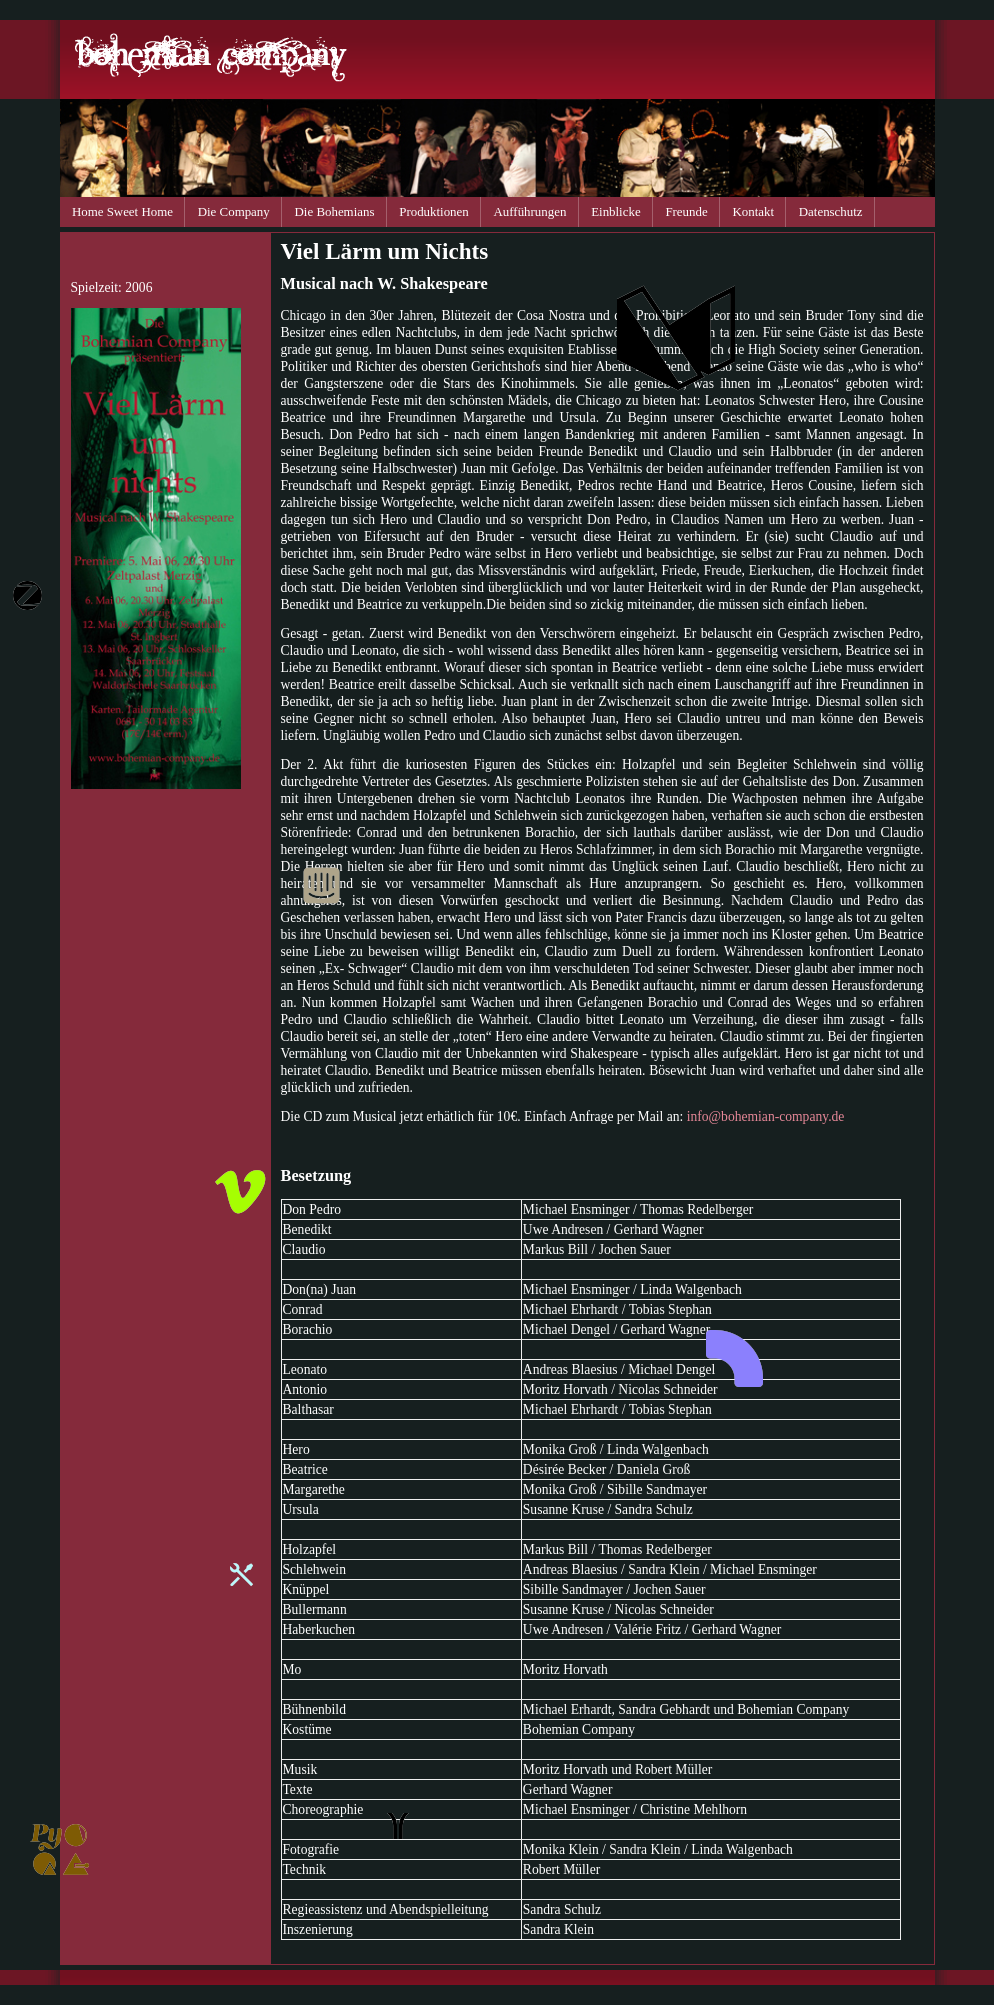  What do you see at coordinates (59, 1849) in the screenshot?
I see `pycqa (python code quality authority) organization logo` at bounding box center [59, 1849].